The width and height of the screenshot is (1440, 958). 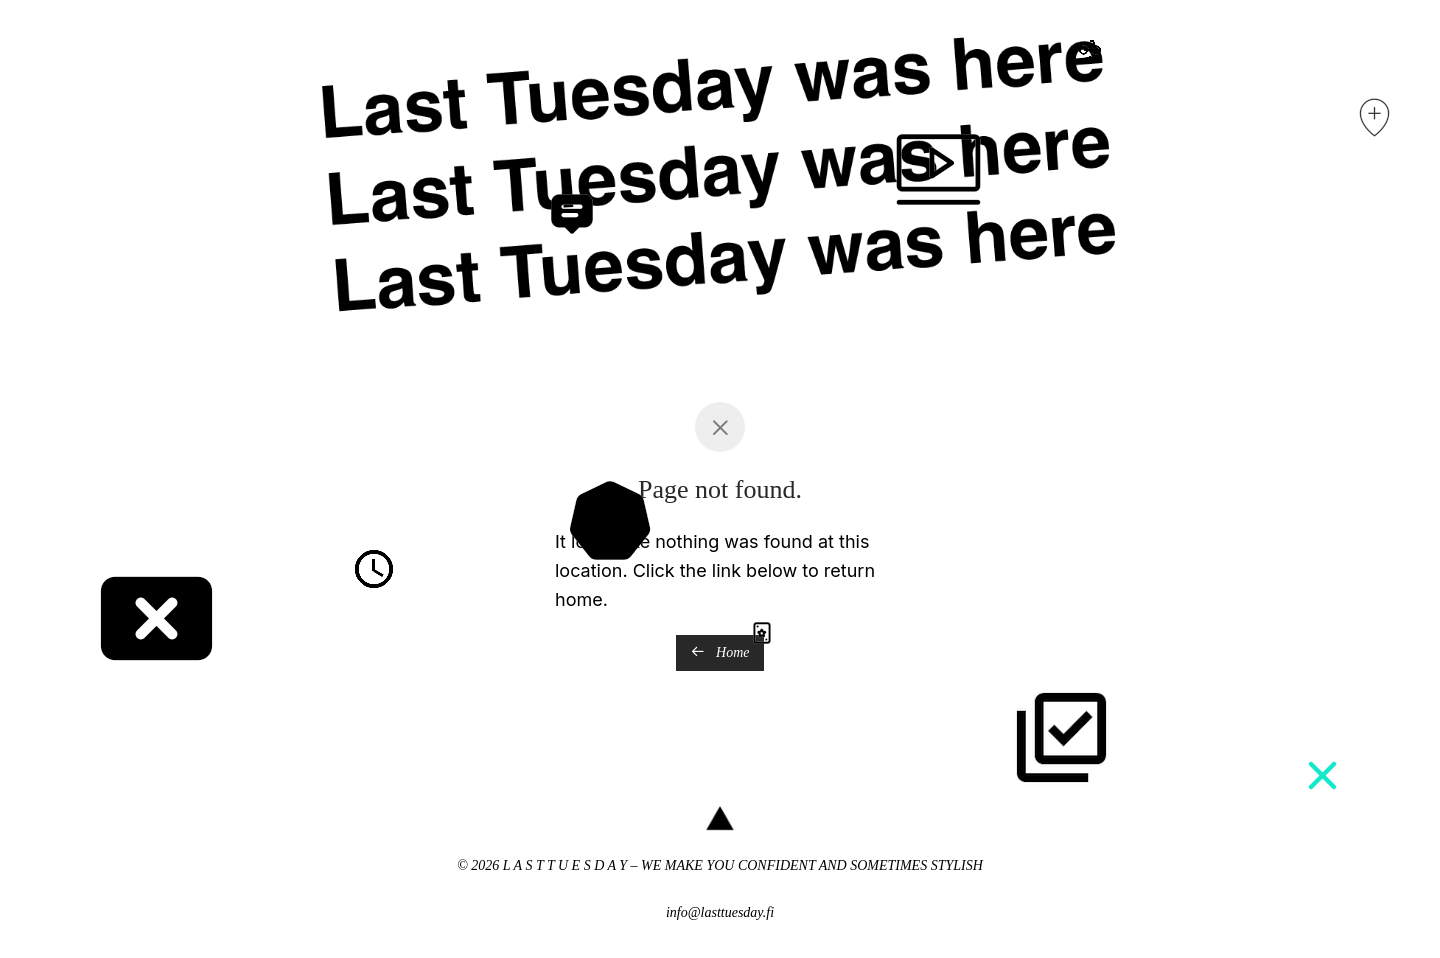 I want to click on a seven-sided shape indicator or badge container, so click(x=610, y=523).